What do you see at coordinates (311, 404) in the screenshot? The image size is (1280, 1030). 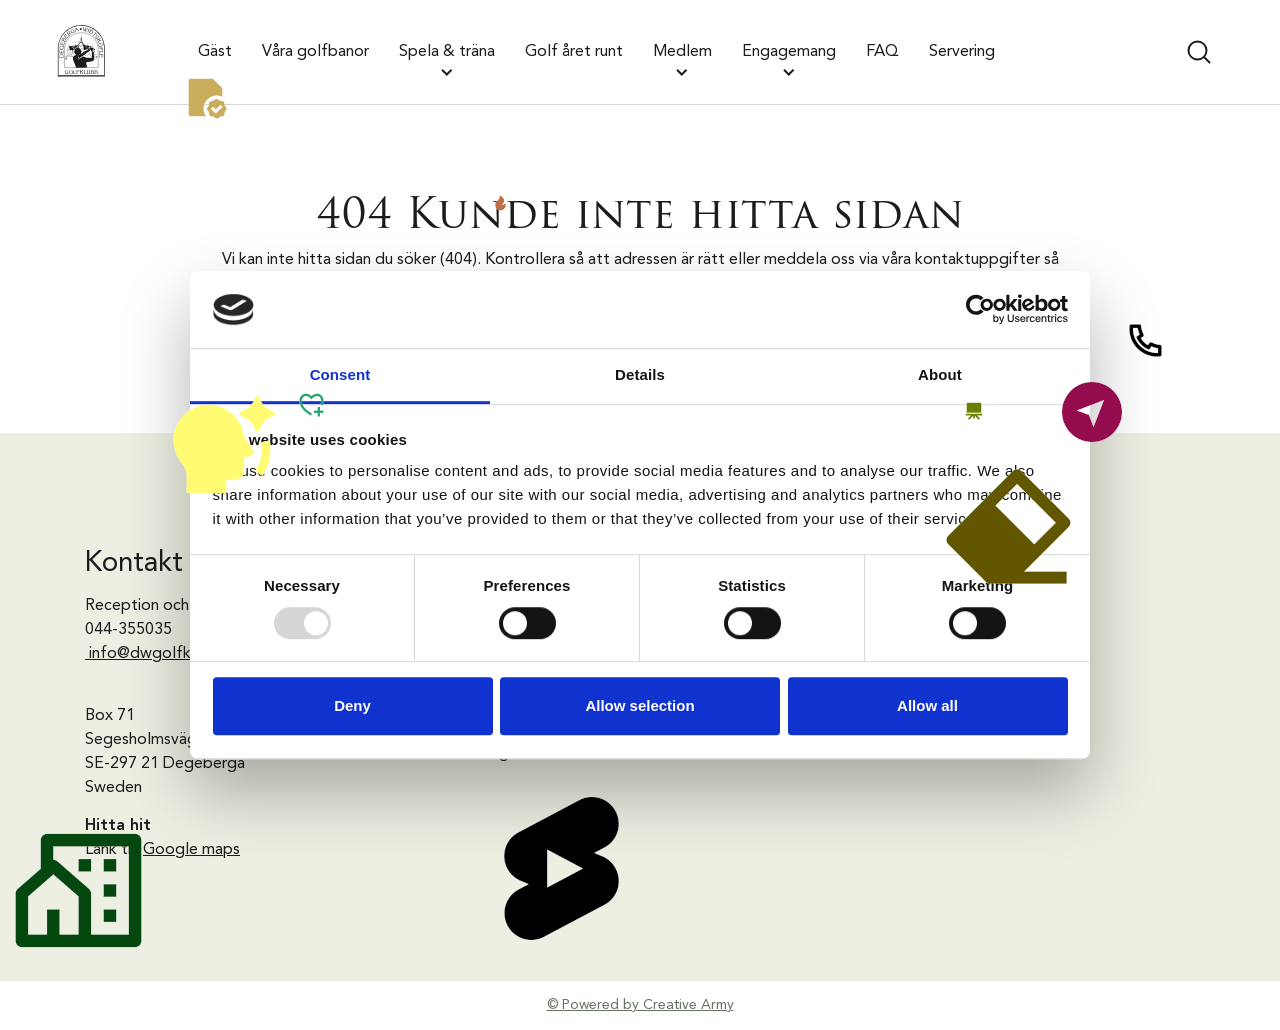 I see `add to favorites` at bounding box center [311, 404].